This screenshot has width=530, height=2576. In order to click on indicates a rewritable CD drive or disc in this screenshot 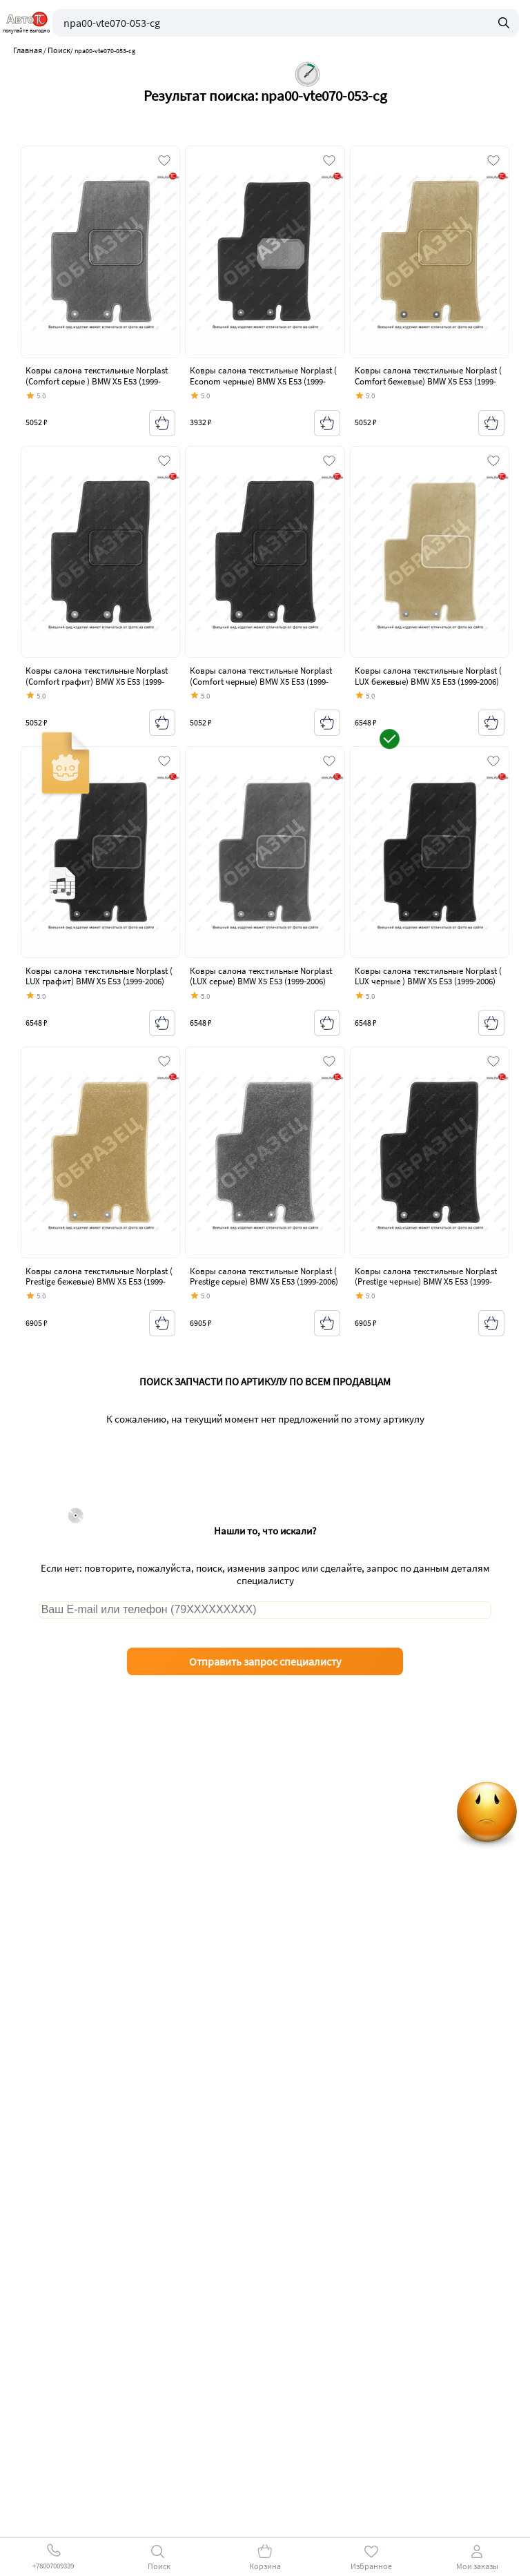, I will do `click(75, 1515)`.